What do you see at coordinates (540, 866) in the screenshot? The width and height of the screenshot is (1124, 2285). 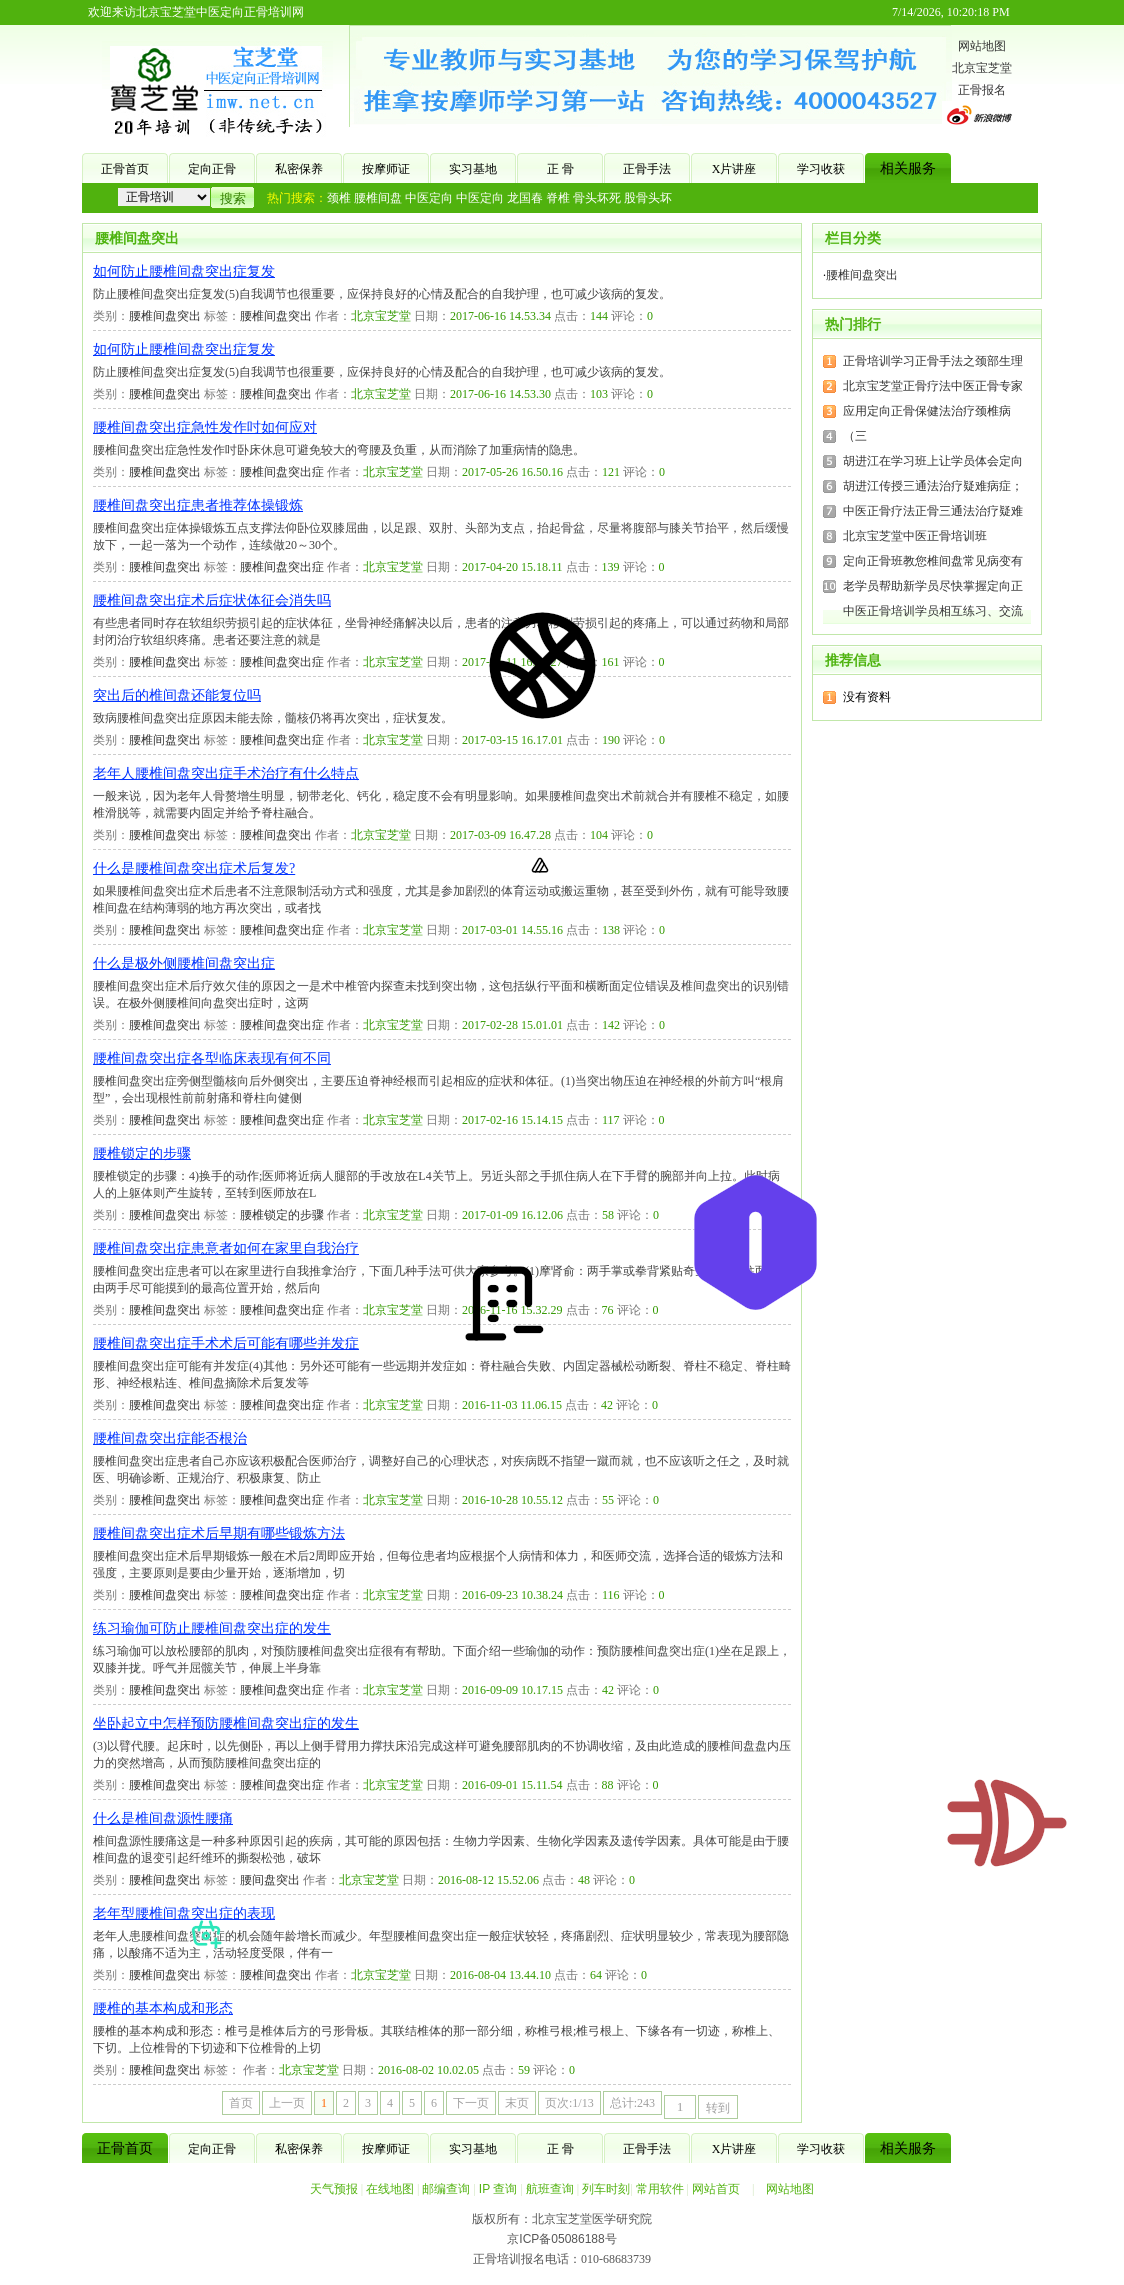 I see `do not use chlorine bleach care instruction` at bounding box center [540, 866].